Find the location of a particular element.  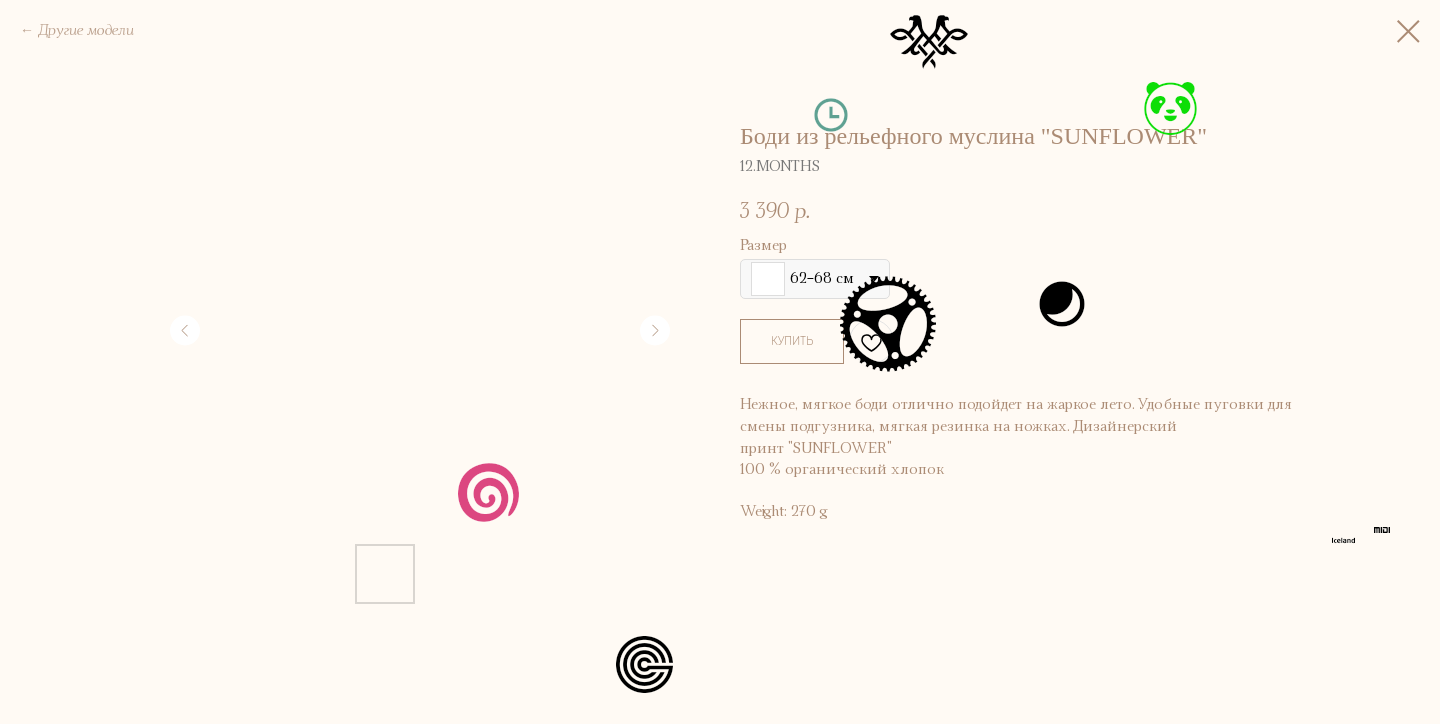

actix web framework logo is located at coordinates (888, 324).